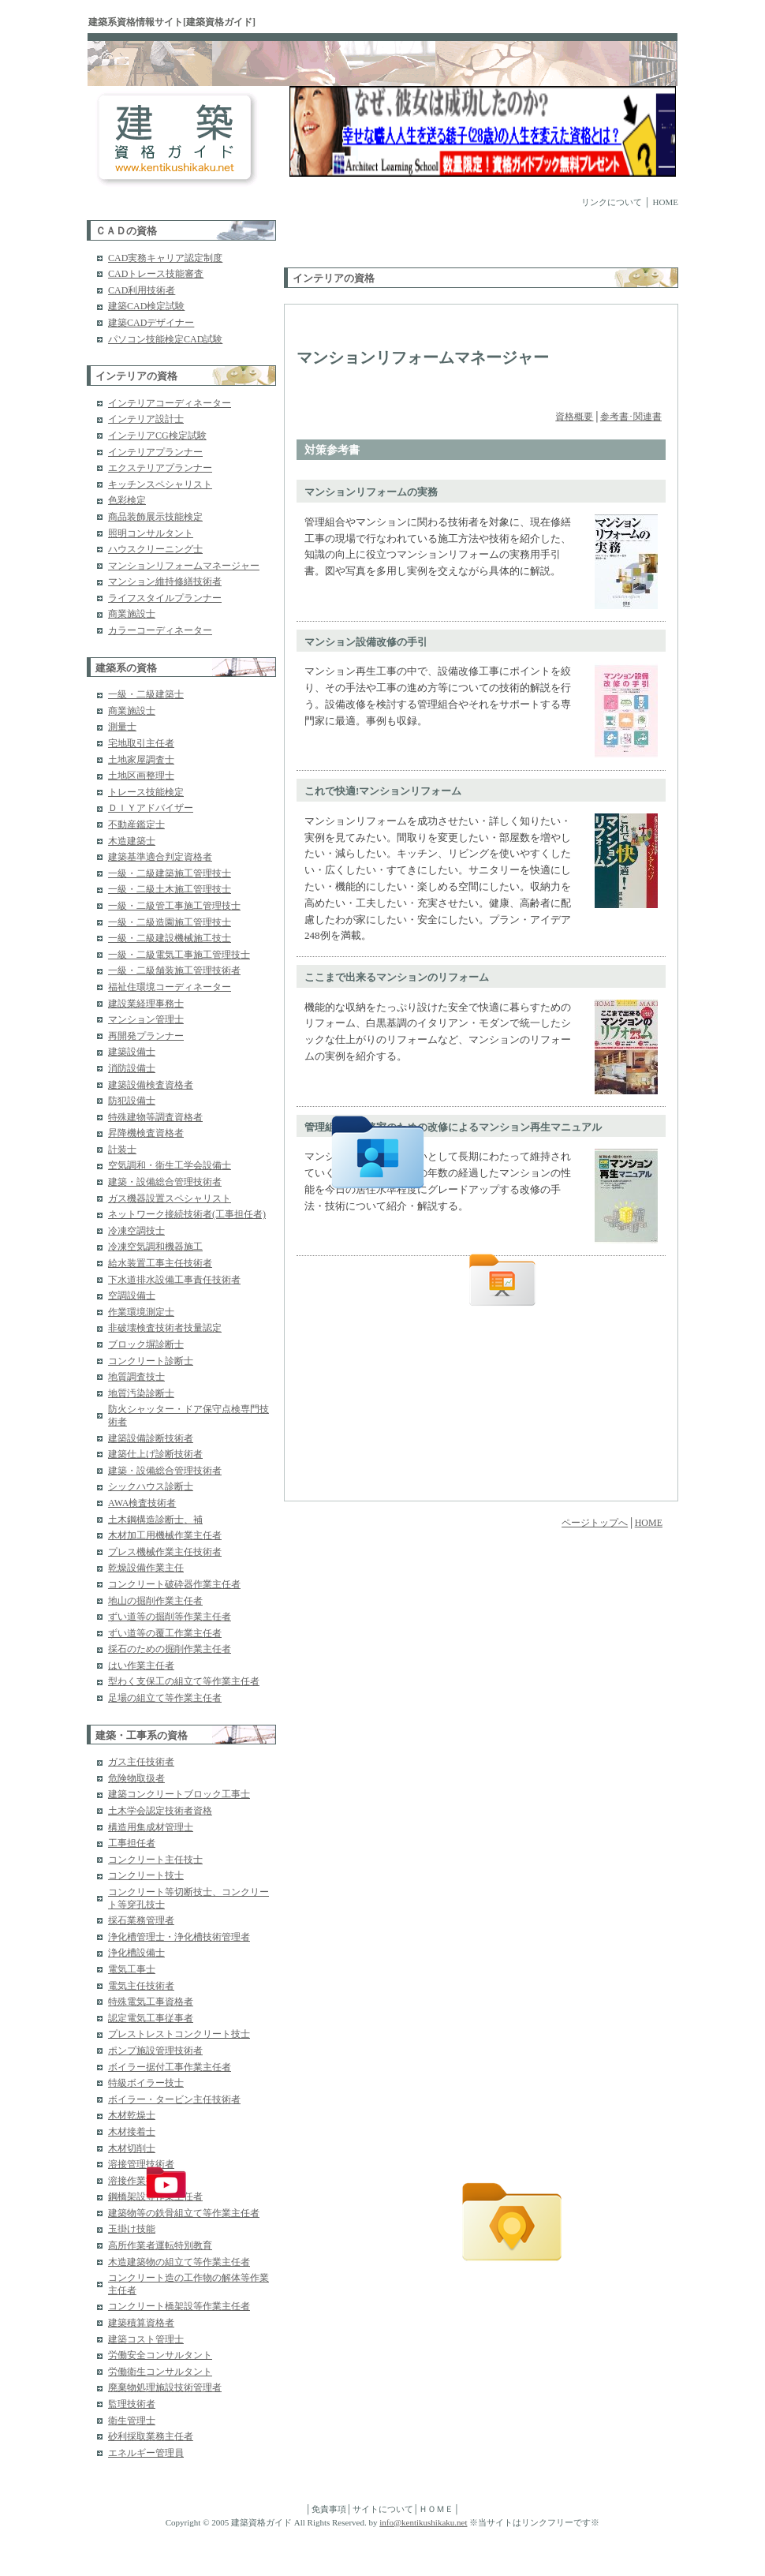  Describe the element at coordinates (166, 2183) in the screenshot. I see `open folder containing downloaded youtube videos` at that location.